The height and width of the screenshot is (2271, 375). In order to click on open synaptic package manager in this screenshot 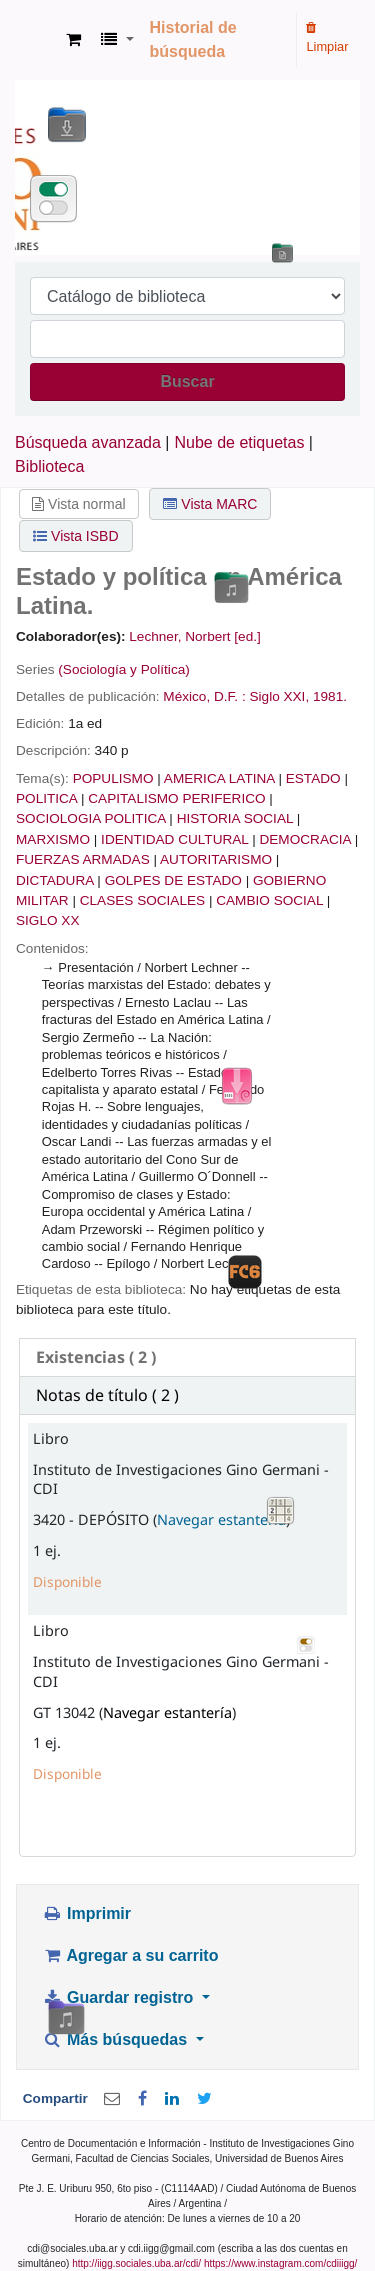, I will do `click(237, 1086)`.